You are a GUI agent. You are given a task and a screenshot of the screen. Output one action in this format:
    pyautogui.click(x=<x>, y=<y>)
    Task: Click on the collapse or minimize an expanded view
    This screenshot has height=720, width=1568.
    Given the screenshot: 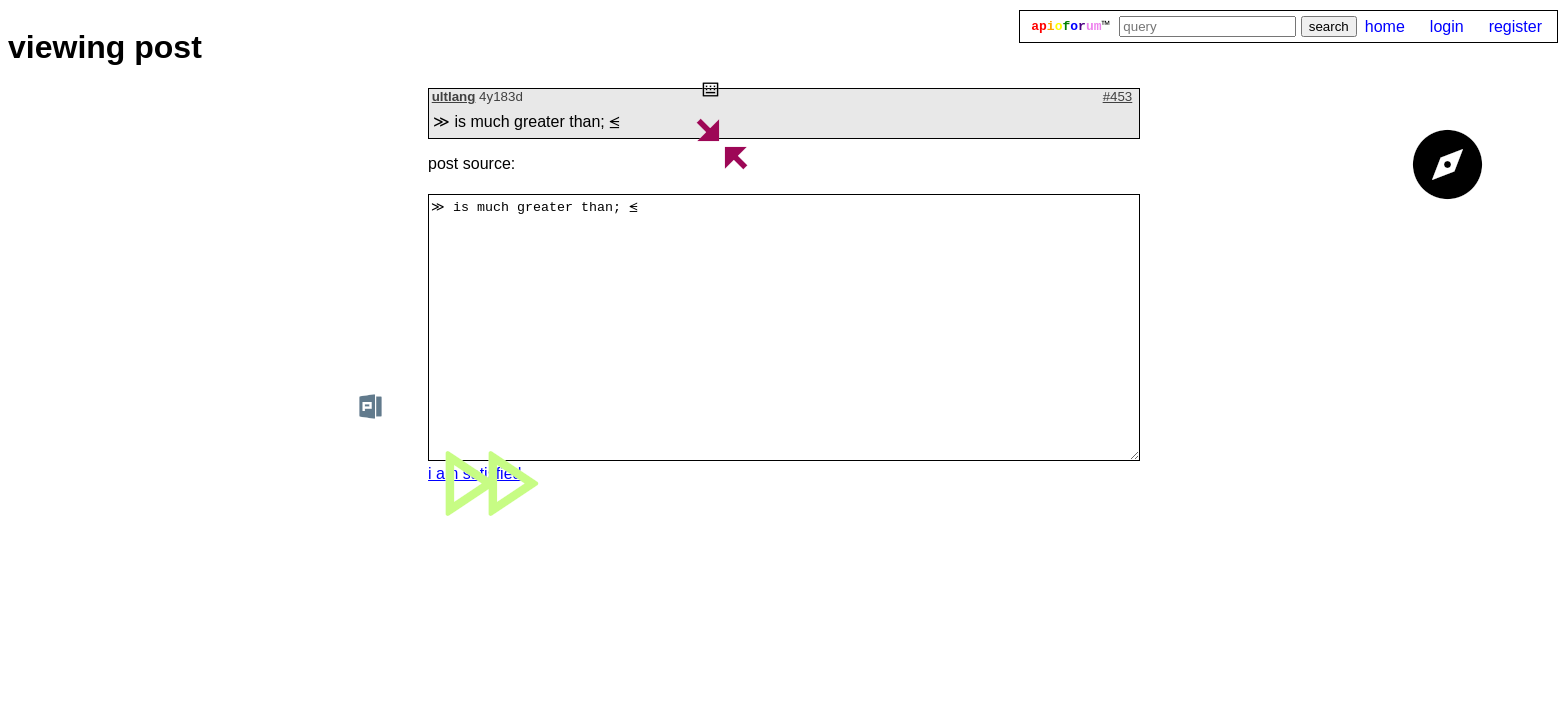 What is the action you would take?
    pyautogui.click(x=722, y=144)
    